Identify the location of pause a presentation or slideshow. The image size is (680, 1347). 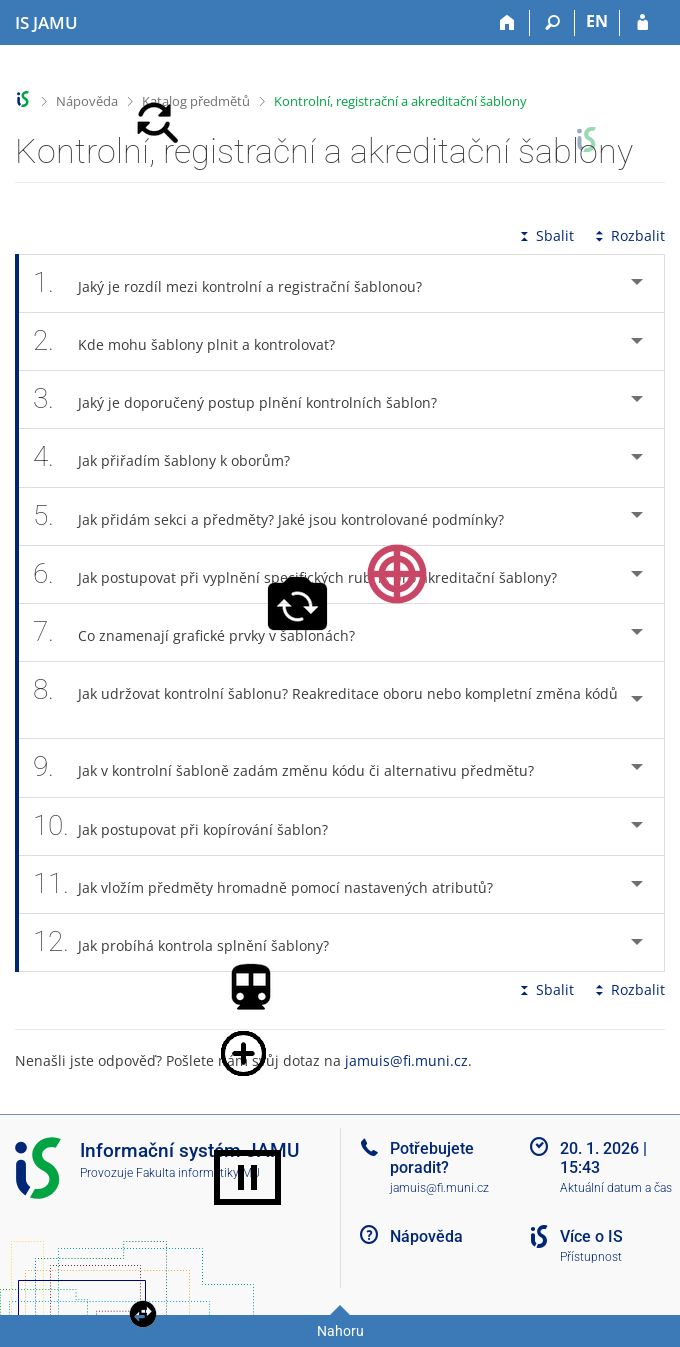
(247, 1177).